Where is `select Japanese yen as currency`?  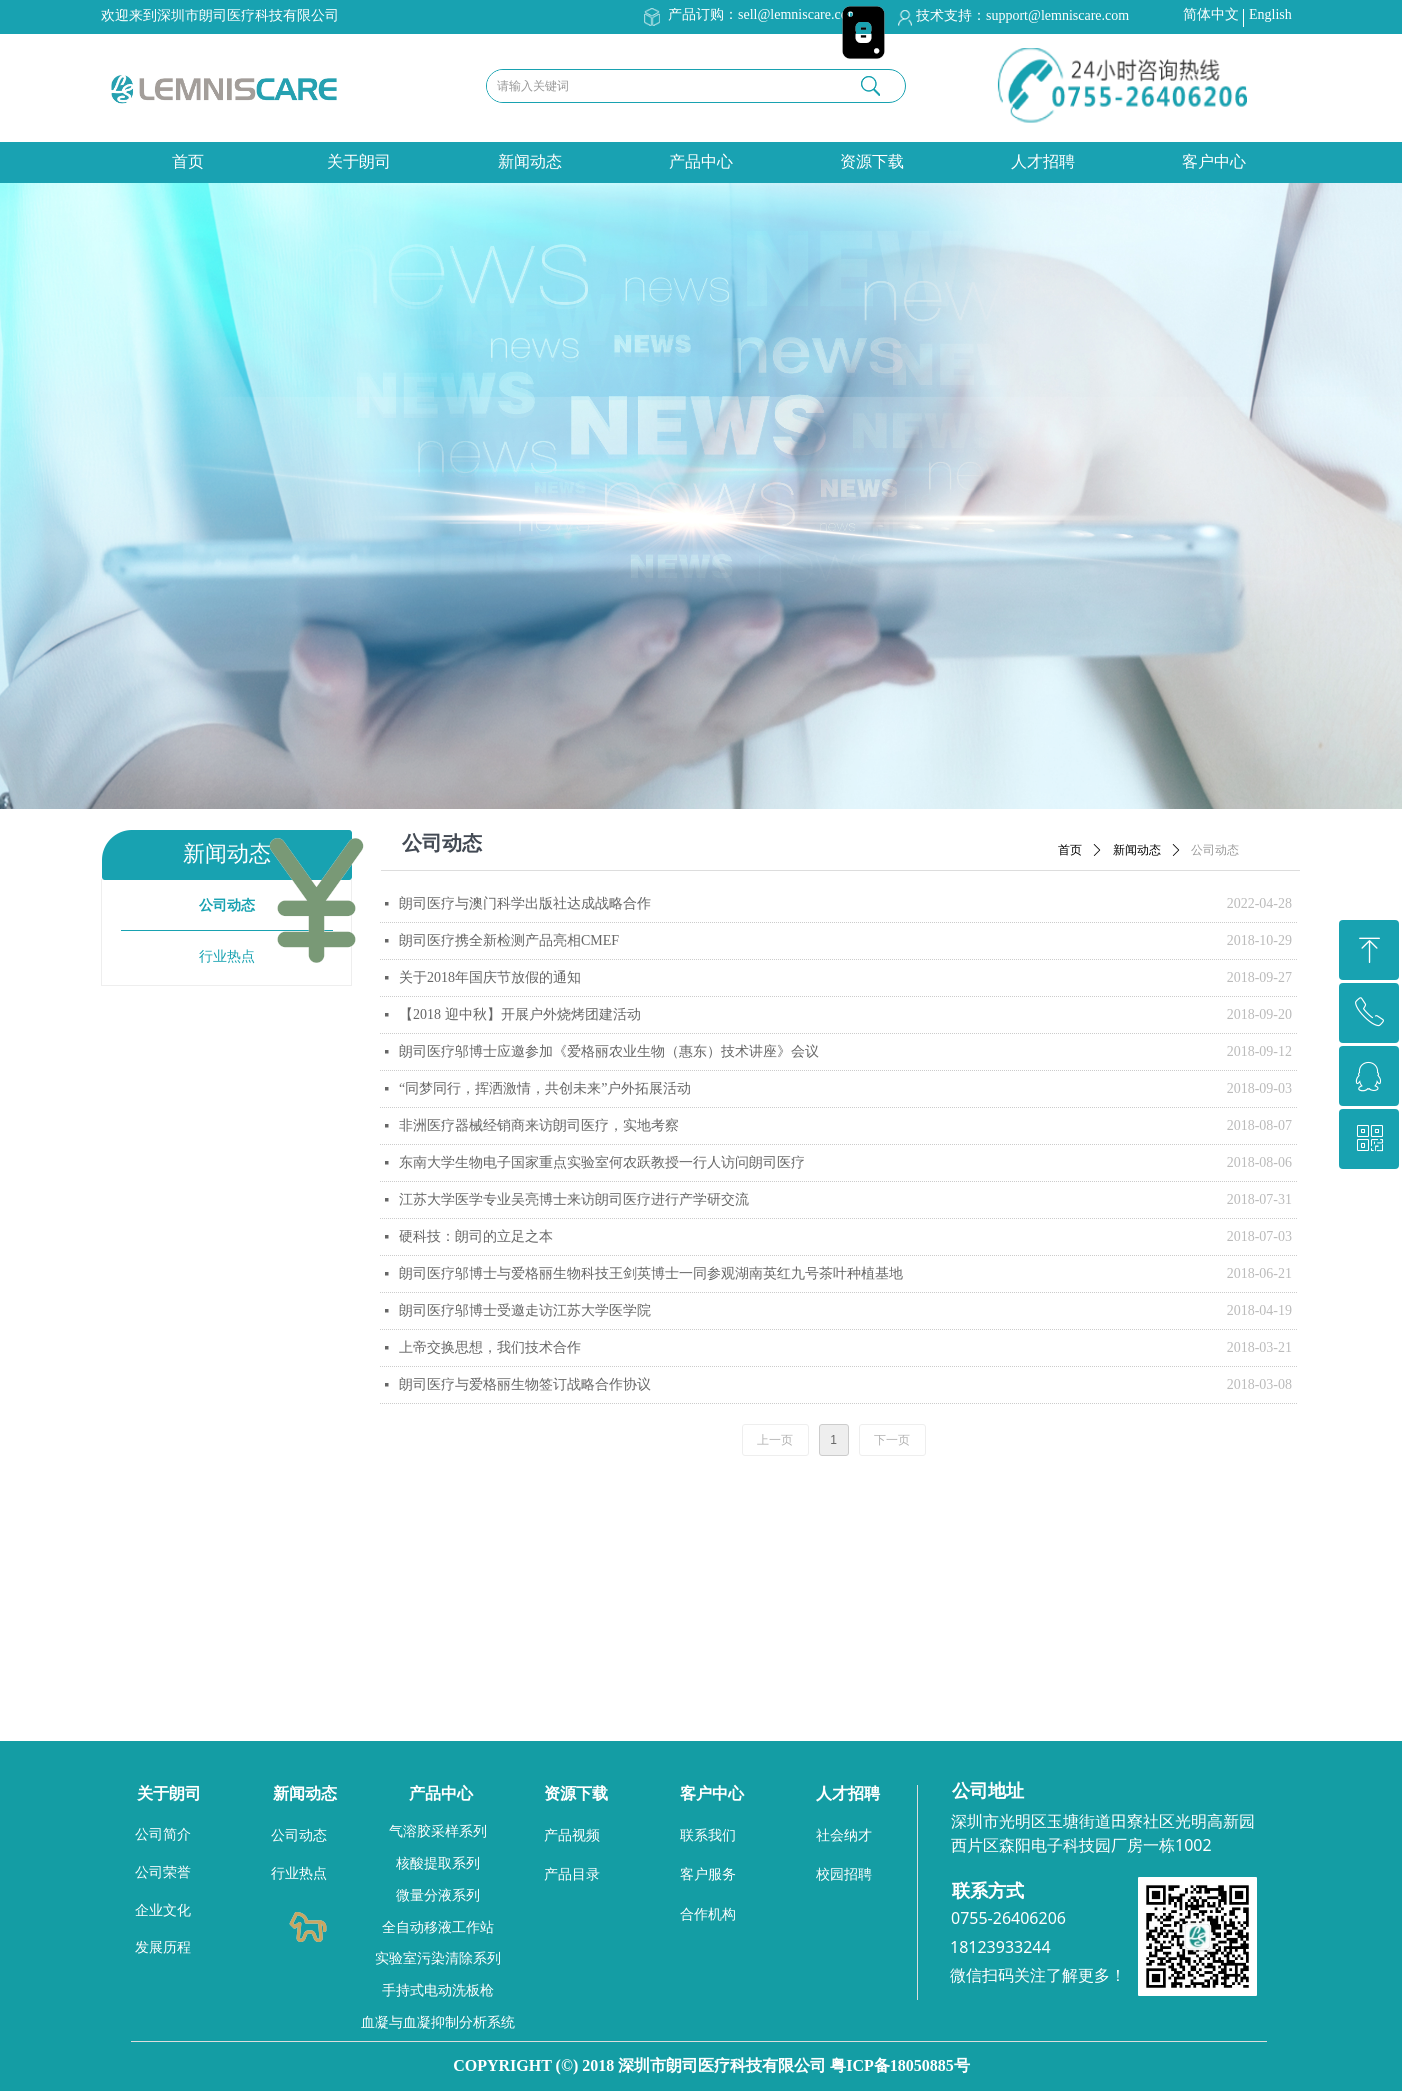 select Japanese yen as currency is located at coordinates (316, 900).